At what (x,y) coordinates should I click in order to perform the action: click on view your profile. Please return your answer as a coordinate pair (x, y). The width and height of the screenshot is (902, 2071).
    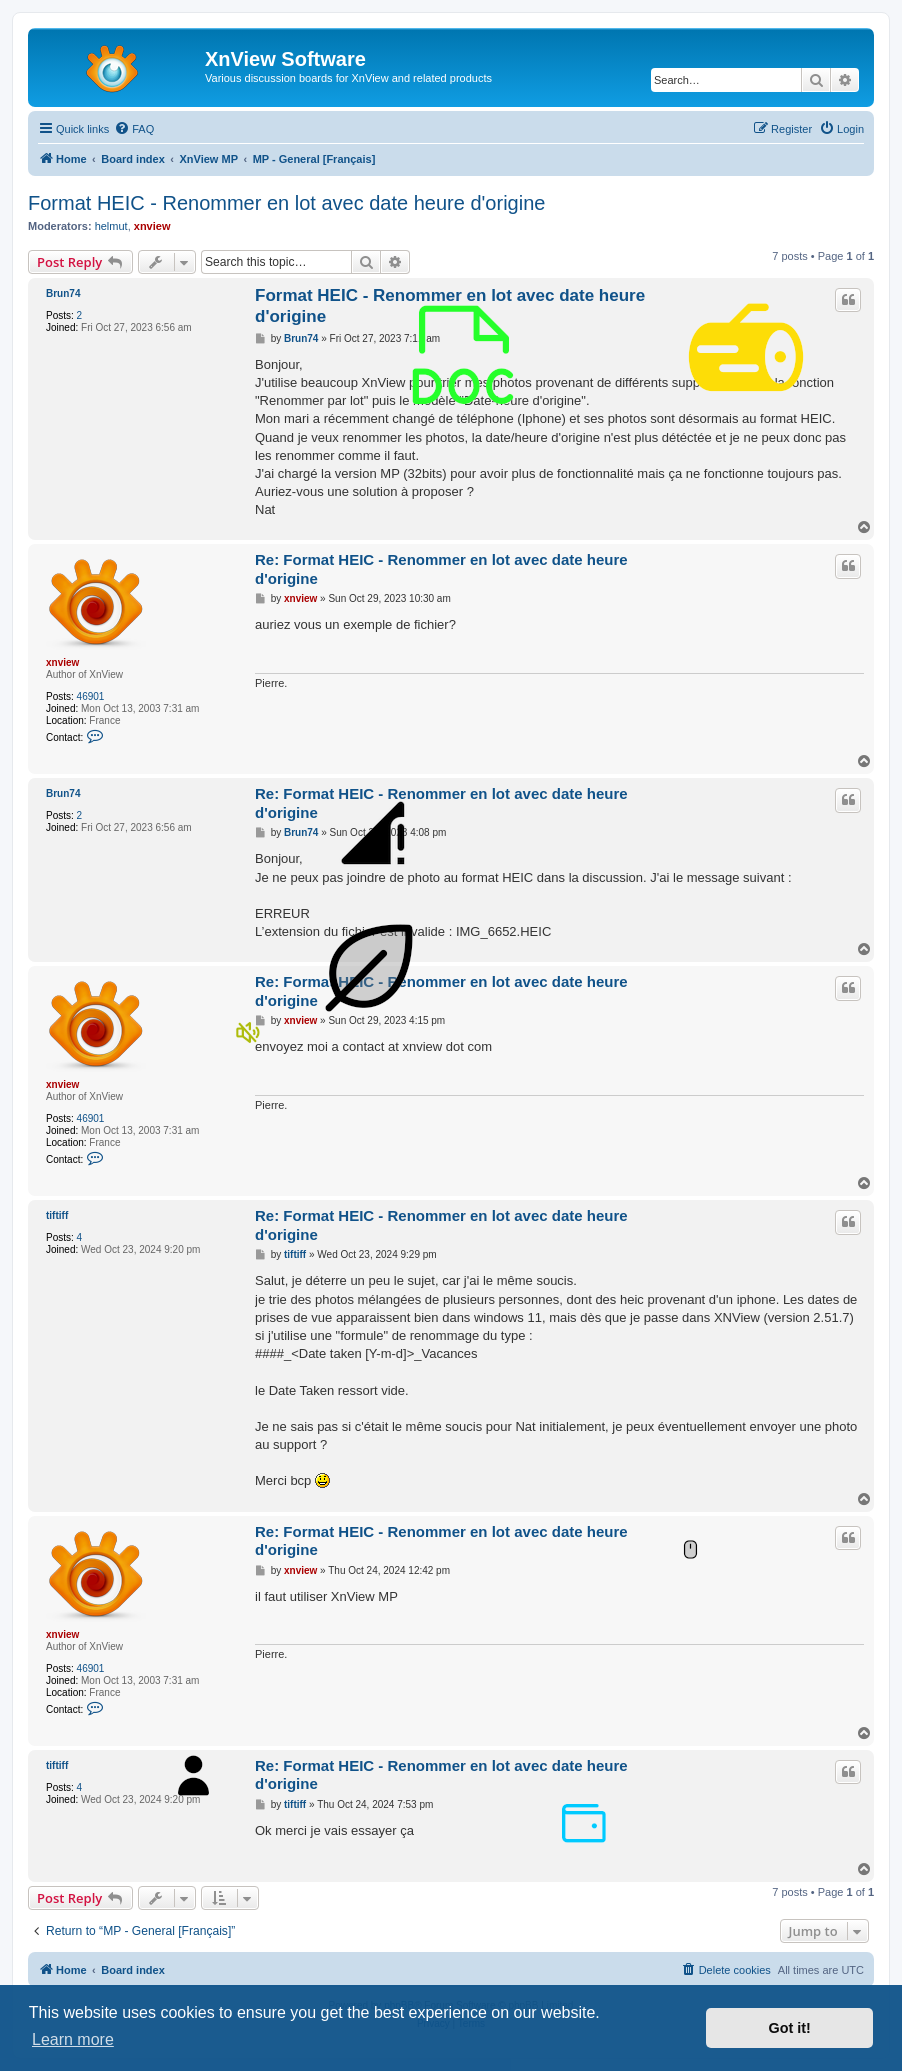
    Looking at the image, I should click on (193, 1775).